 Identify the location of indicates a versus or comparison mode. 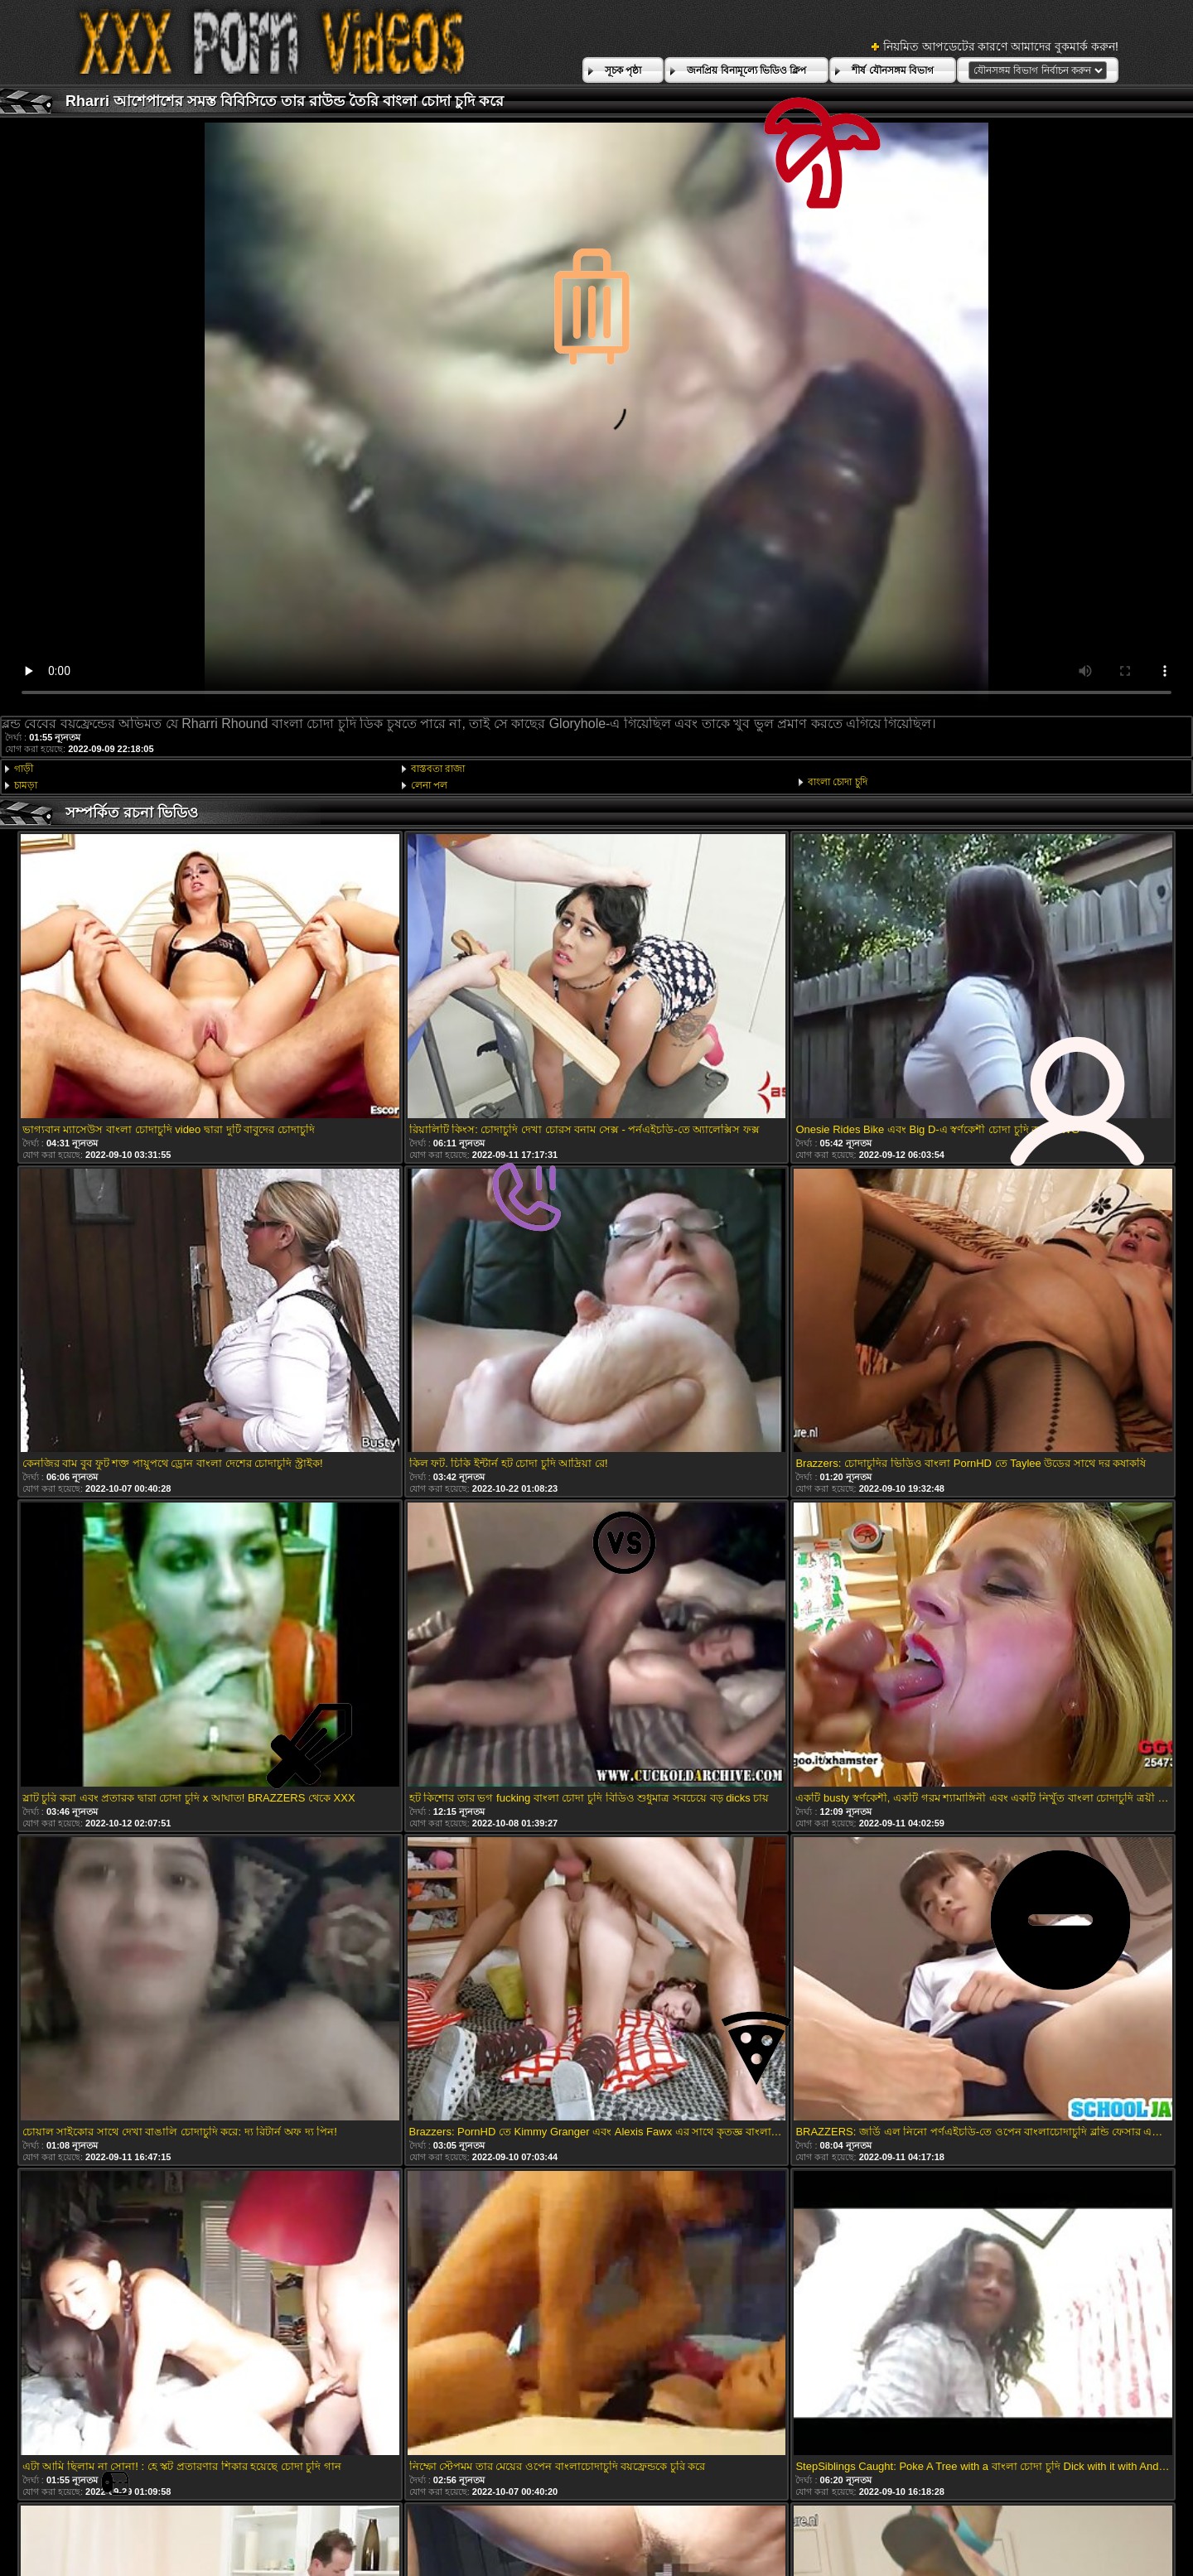
(624, 1542).